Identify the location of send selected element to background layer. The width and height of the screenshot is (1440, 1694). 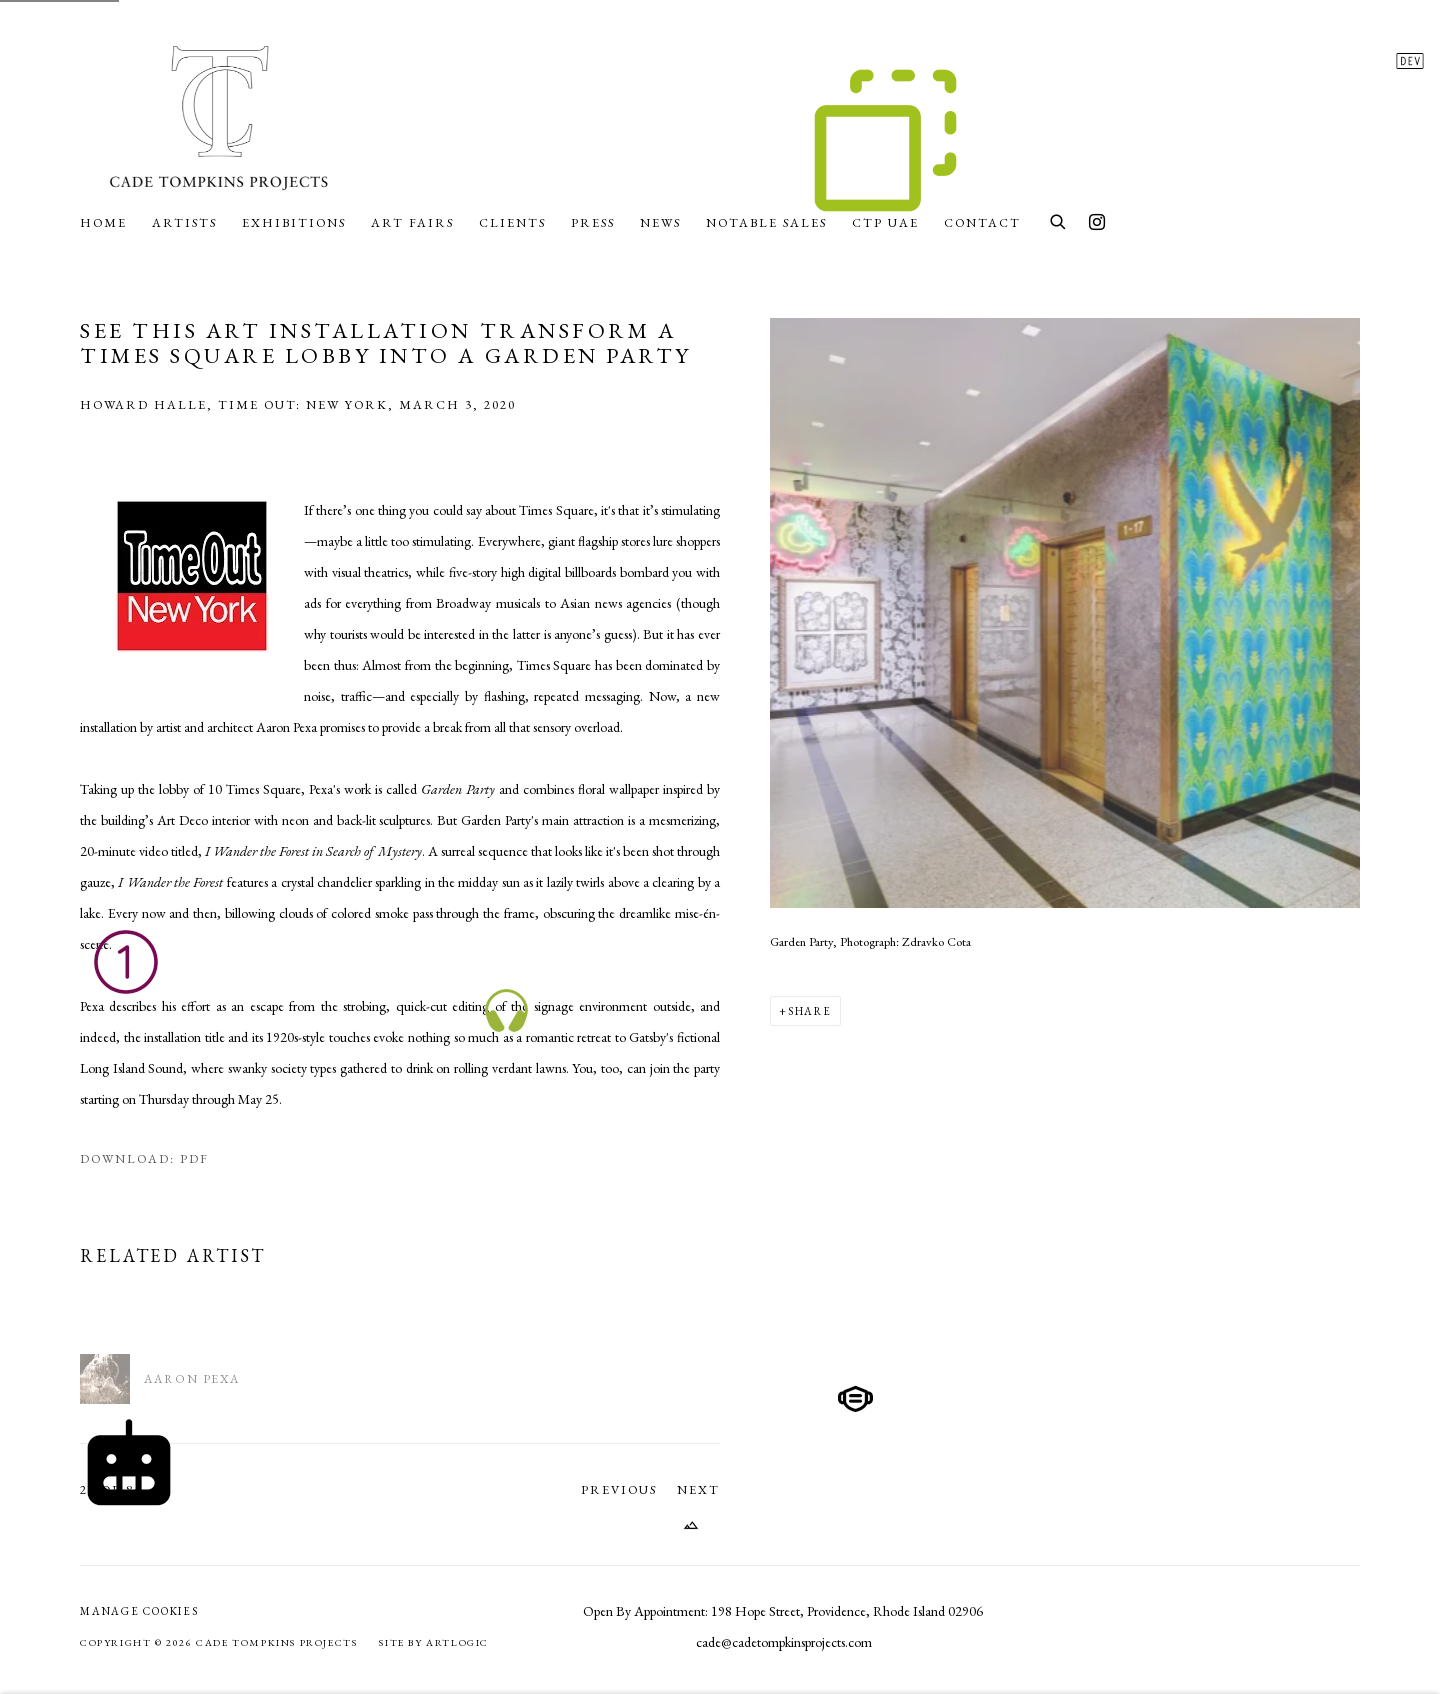
(885, 140).